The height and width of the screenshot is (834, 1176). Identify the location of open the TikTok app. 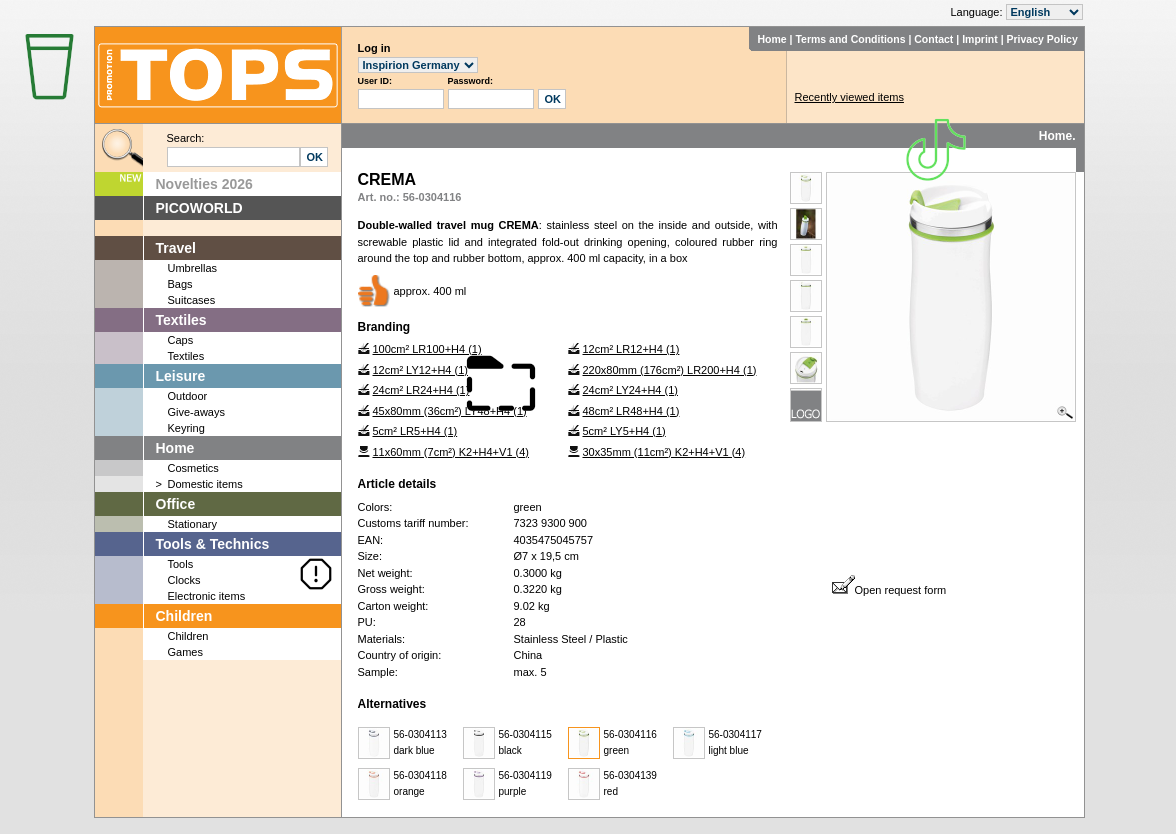
(936, 151).